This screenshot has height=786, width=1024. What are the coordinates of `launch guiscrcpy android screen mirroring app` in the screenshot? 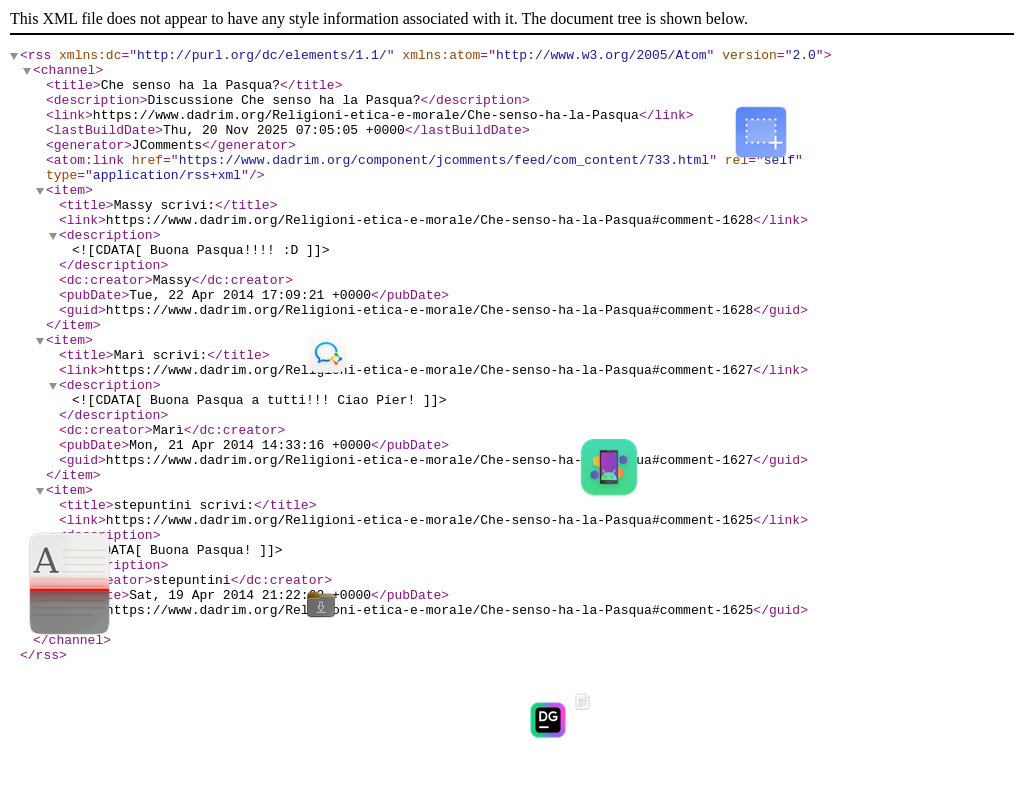 It's located at (609, 467).